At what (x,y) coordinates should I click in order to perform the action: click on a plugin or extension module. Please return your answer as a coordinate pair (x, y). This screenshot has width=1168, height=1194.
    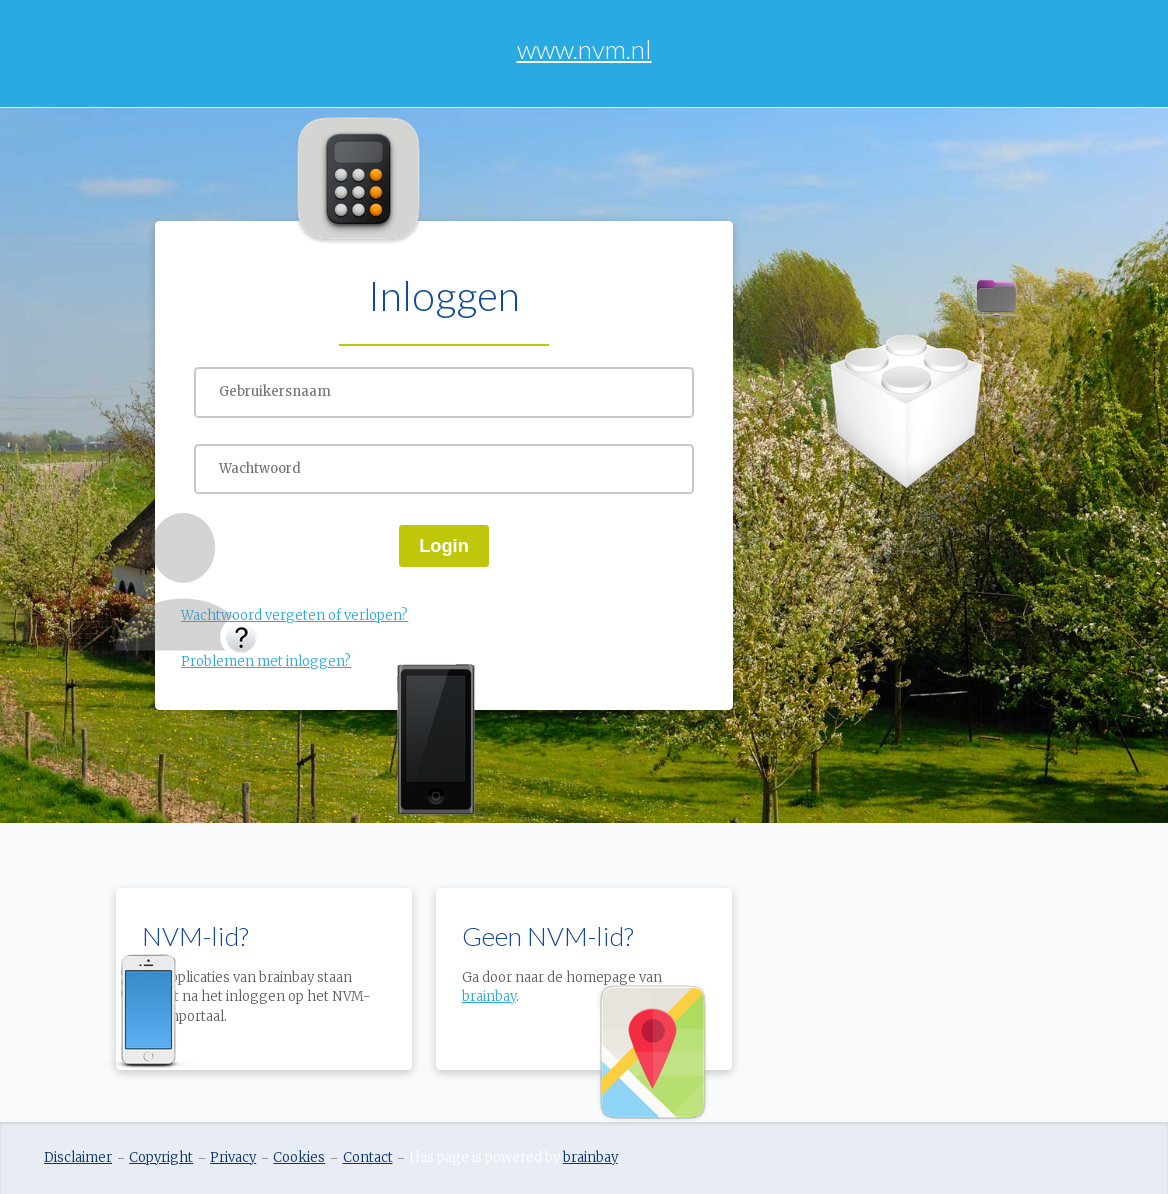
    Looking at the image, I should click on (905, 412).